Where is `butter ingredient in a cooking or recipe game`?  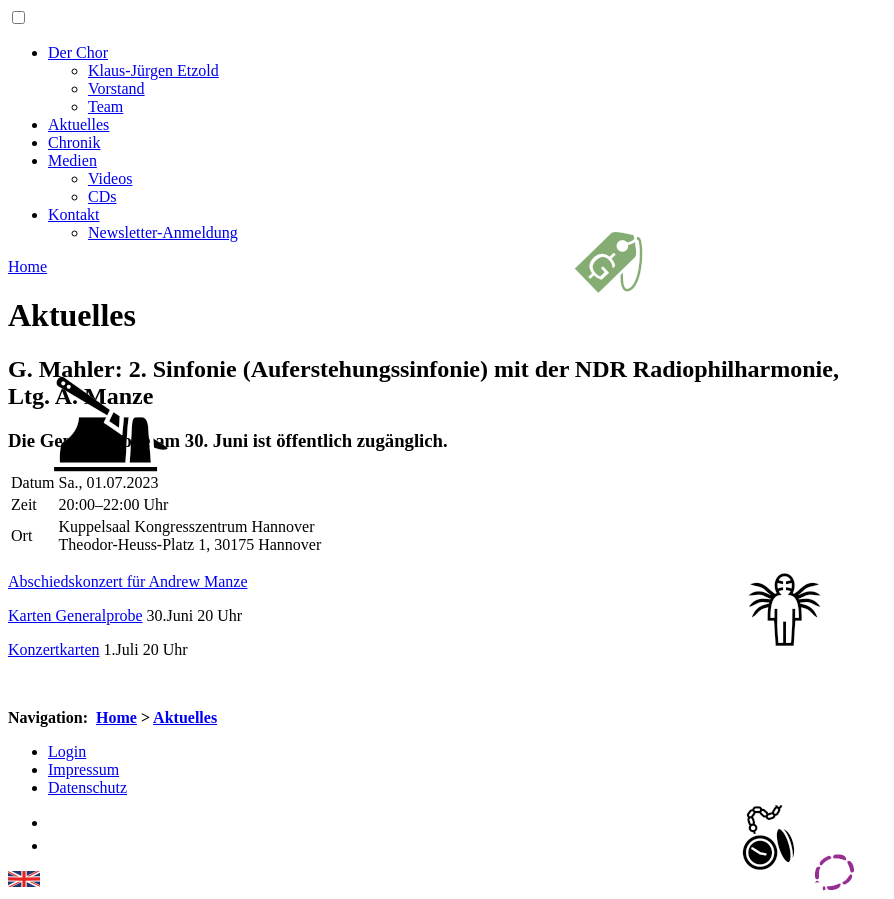
butter ingredient in a cooking or recipe game is located at coordinates (111, 424).